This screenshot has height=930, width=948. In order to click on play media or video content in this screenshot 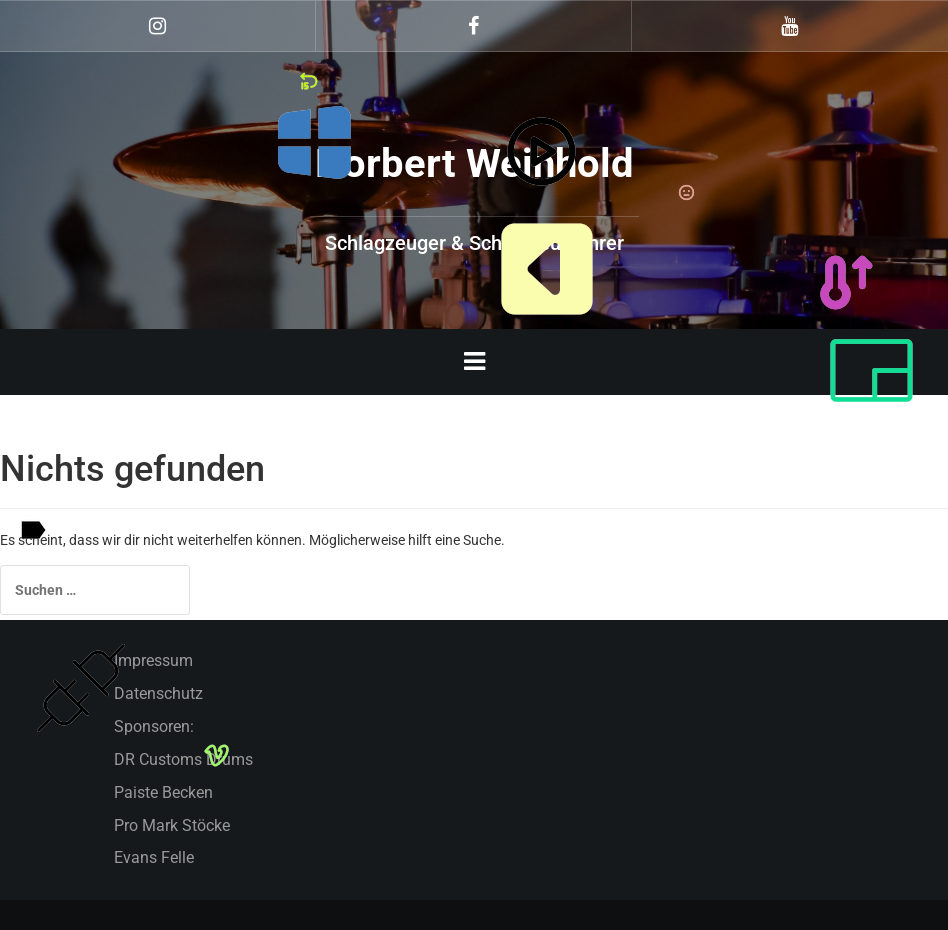, I will do `click(541, 151)`.